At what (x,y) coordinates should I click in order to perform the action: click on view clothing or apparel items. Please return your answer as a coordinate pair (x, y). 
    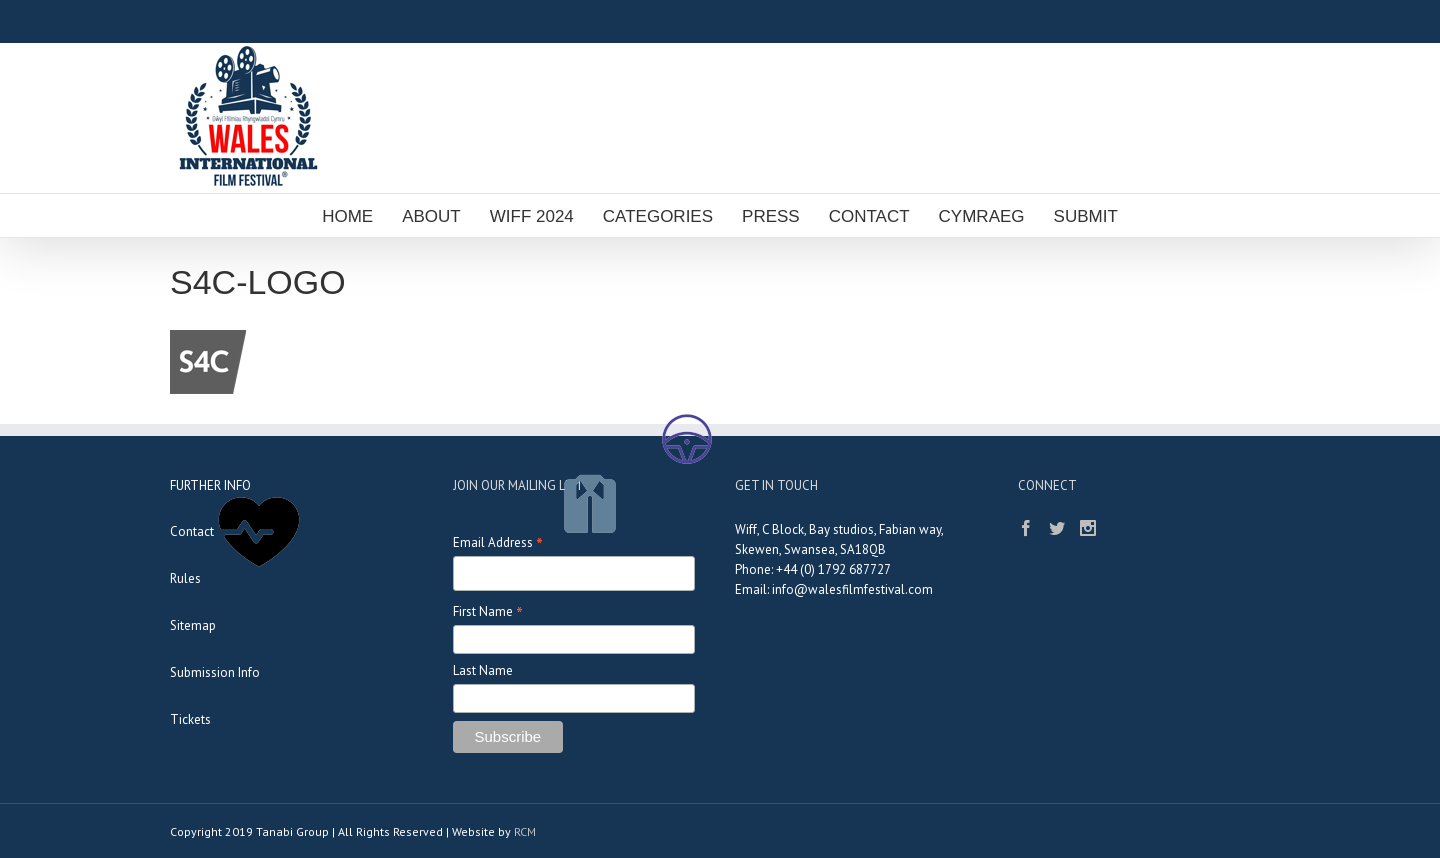
    Looking at the image, I should click on (590, 505).